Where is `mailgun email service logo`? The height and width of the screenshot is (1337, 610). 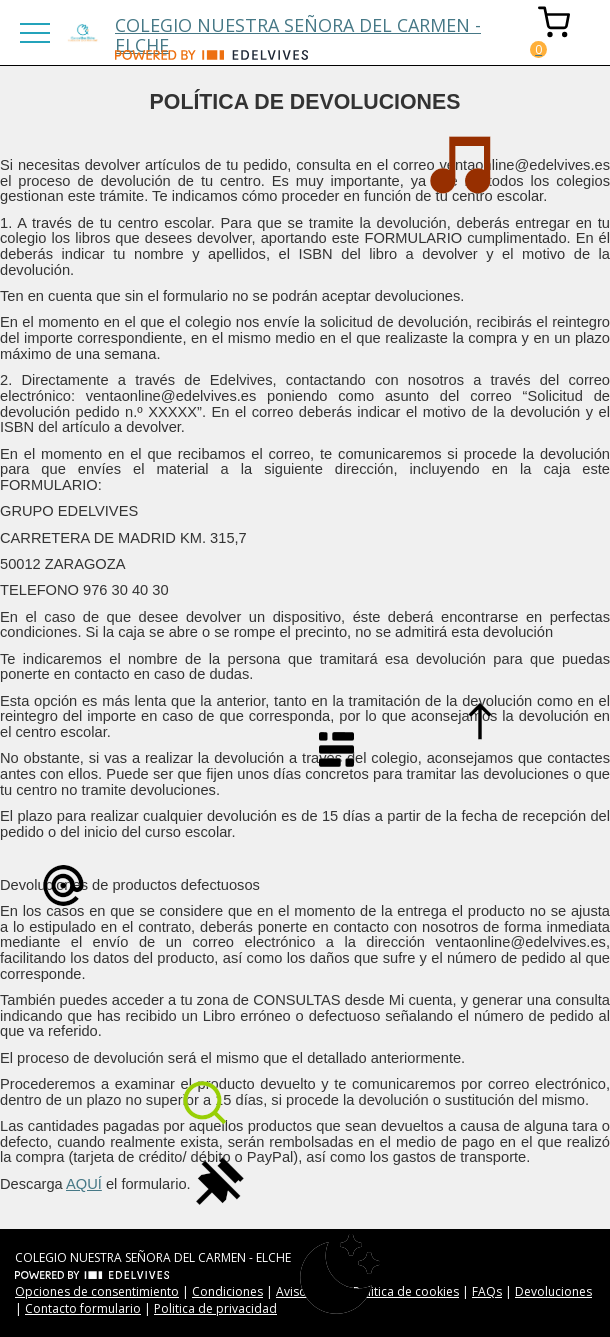 mailgun email service logo is located at coordinates (63, 885).